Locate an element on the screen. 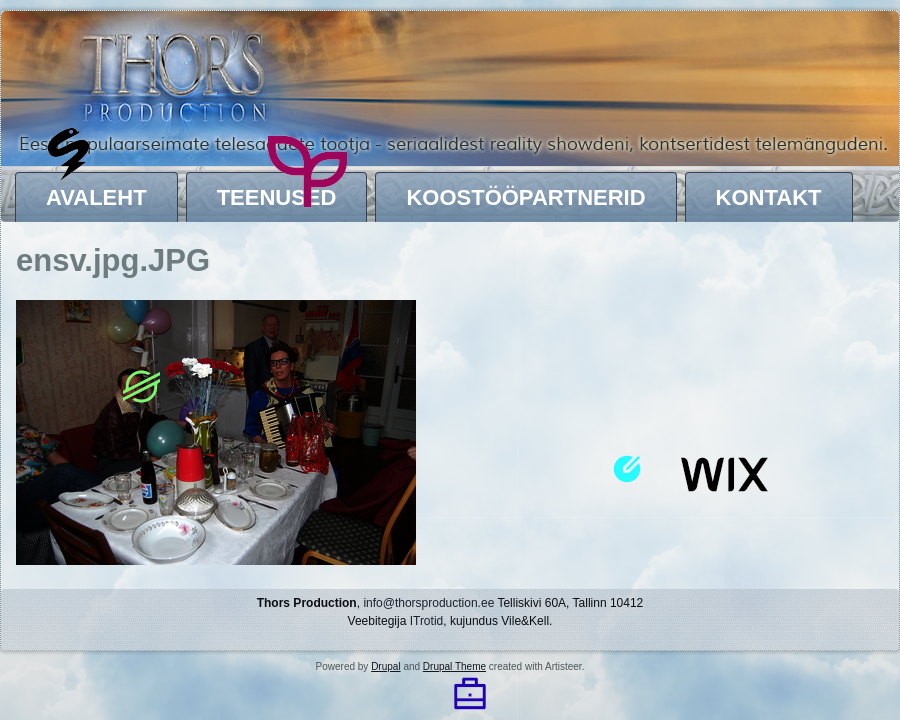  numba python compiler logo is located at coordinates (68, 154).